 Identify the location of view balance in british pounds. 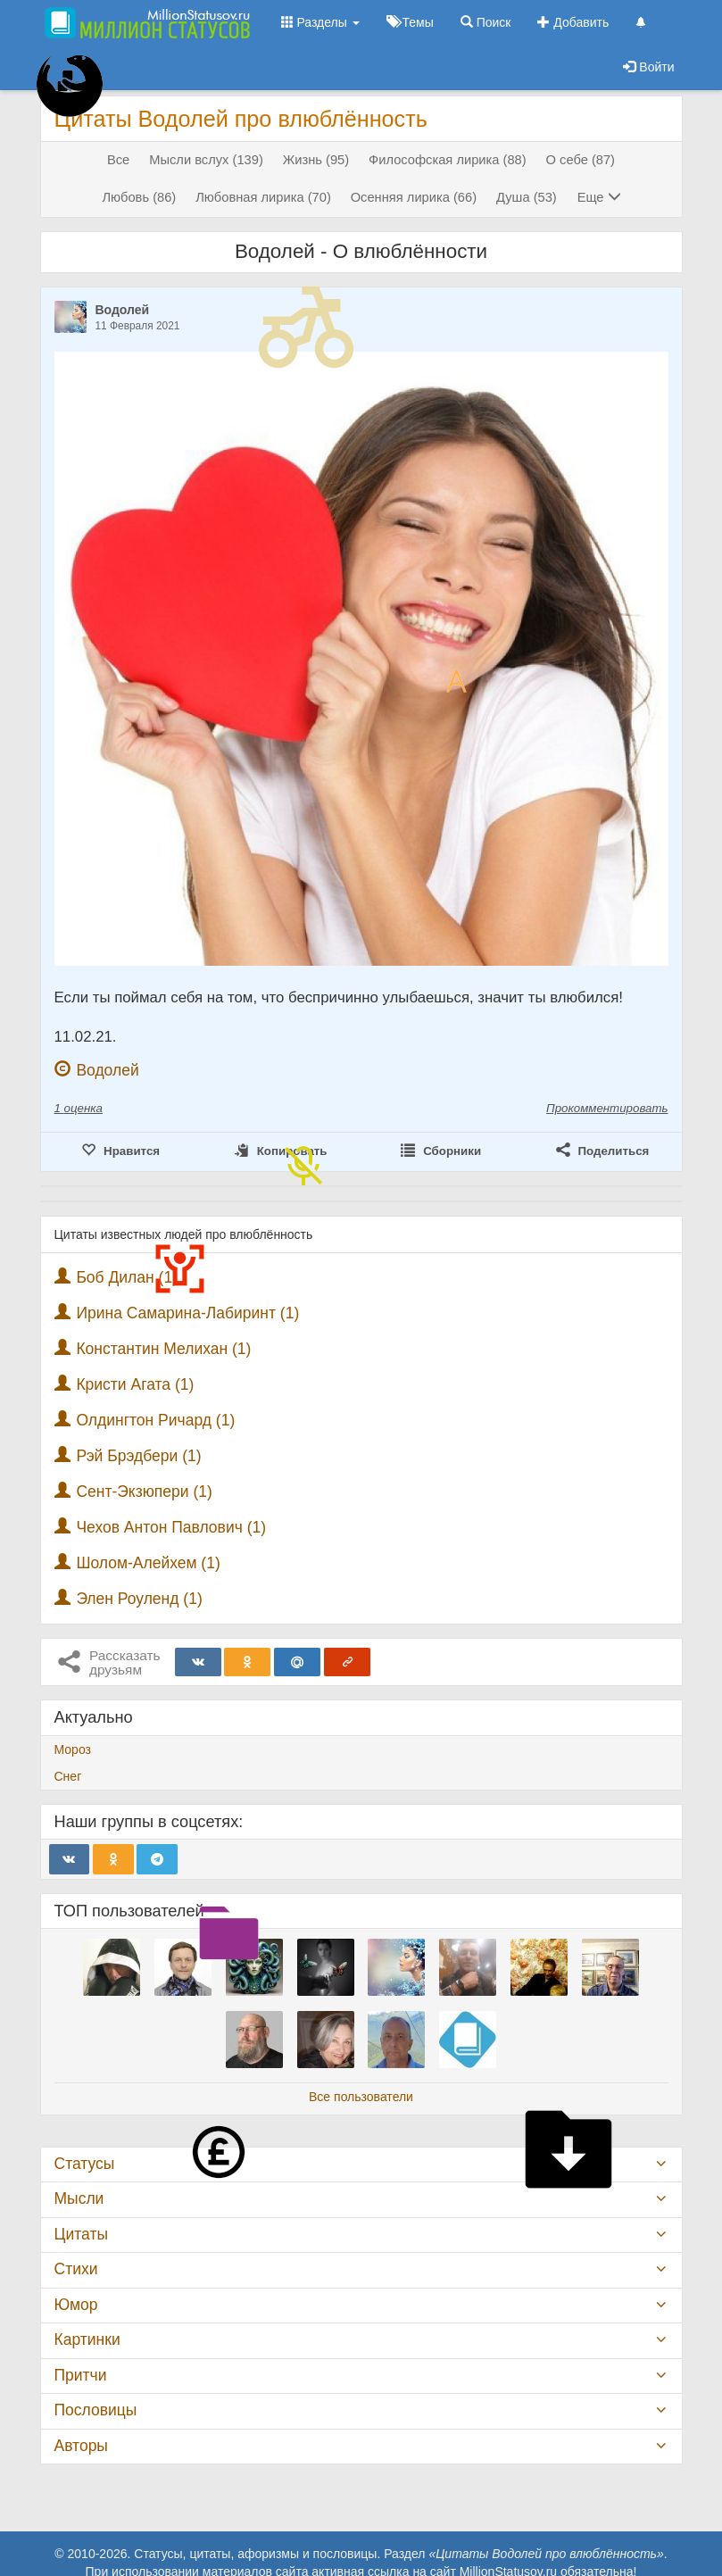
(219, 2152).